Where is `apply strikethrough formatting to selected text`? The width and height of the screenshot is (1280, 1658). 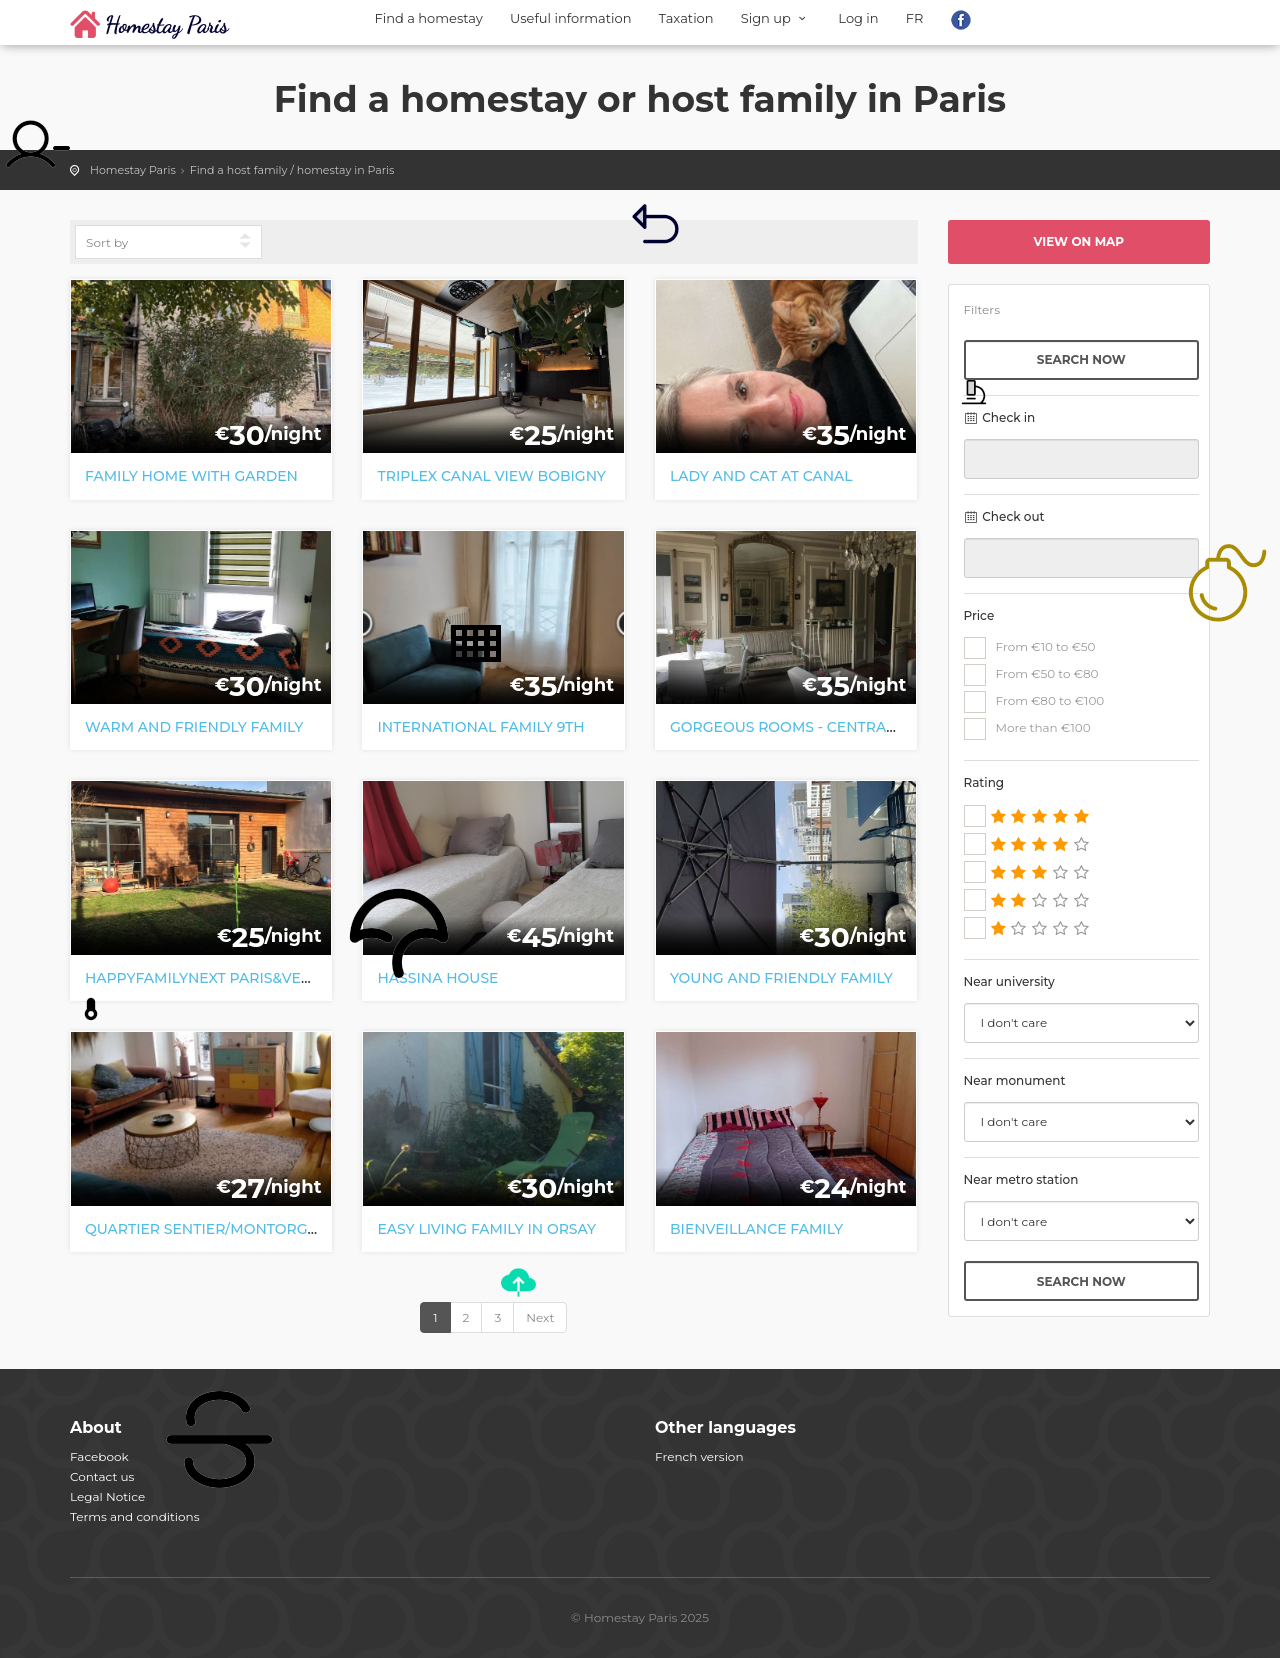
apply strikethrough formatting to selected text is located at coordinates (219, 1439).